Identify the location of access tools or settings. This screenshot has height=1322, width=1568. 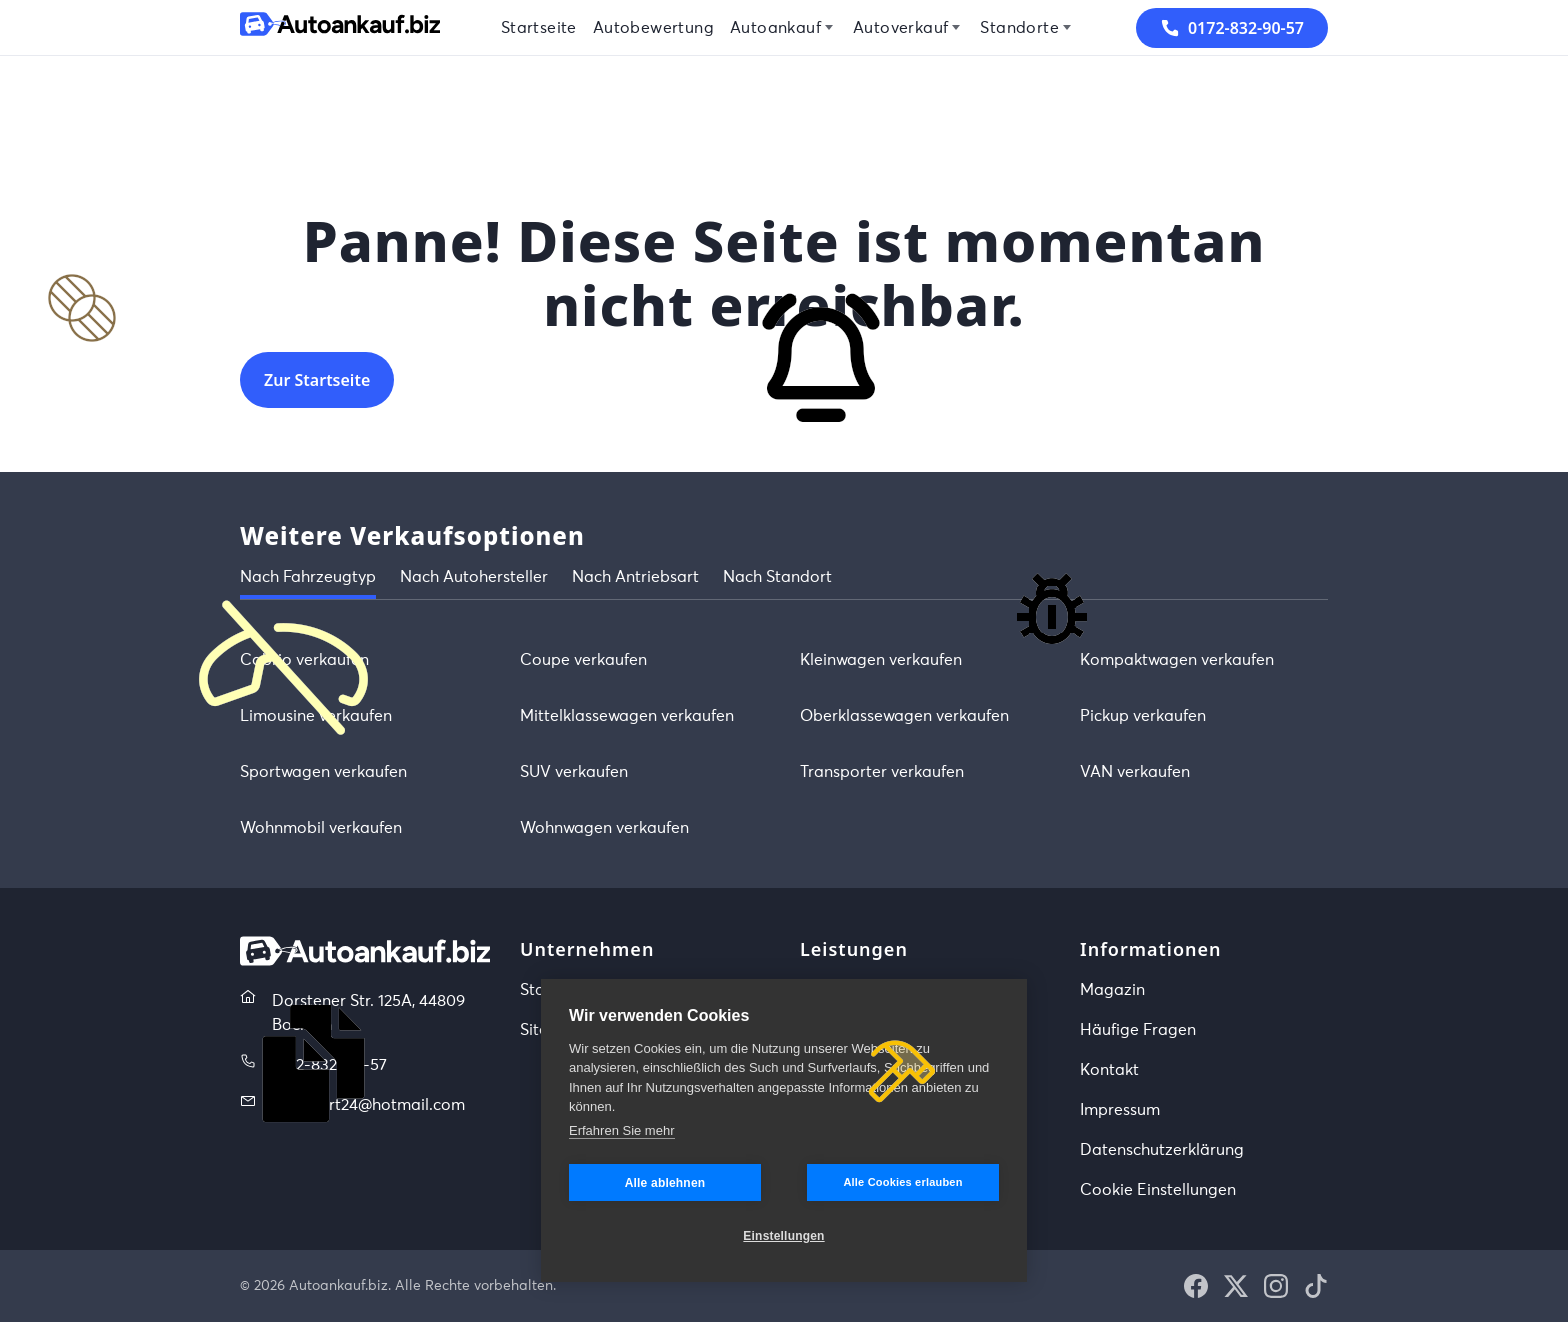
(898, 1072).